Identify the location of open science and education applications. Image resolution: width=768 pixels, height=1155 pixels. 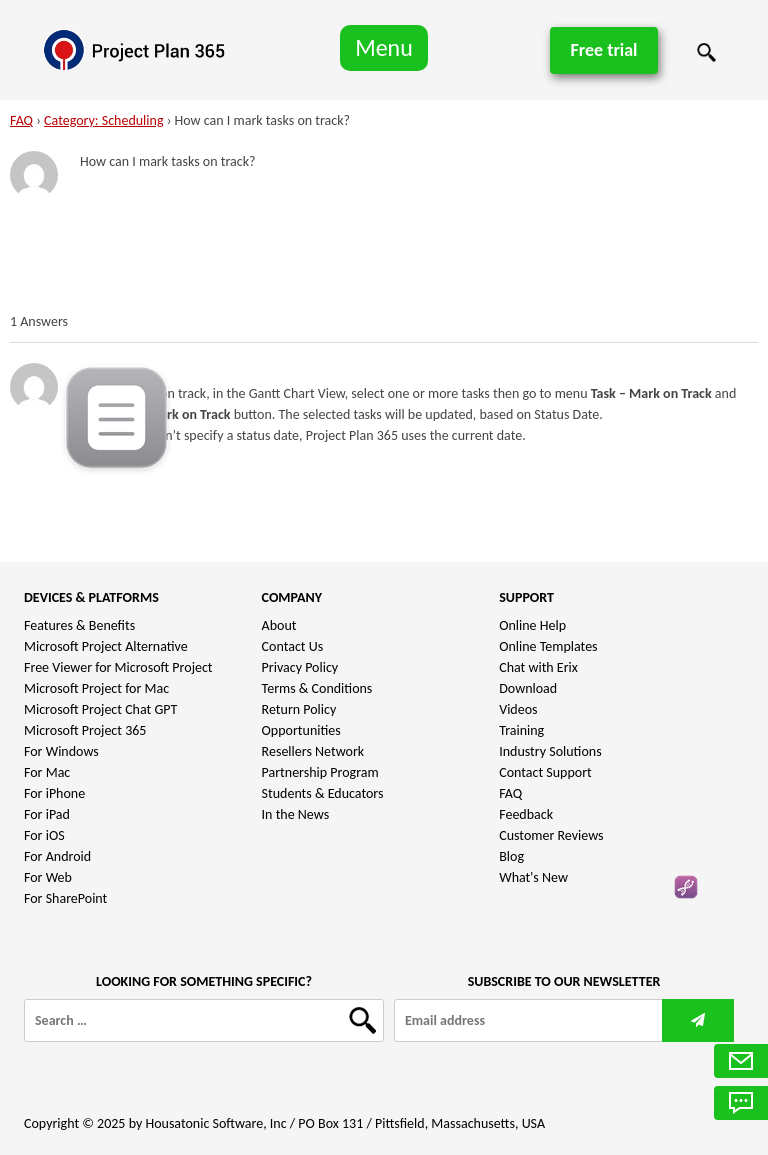
(686, 887).